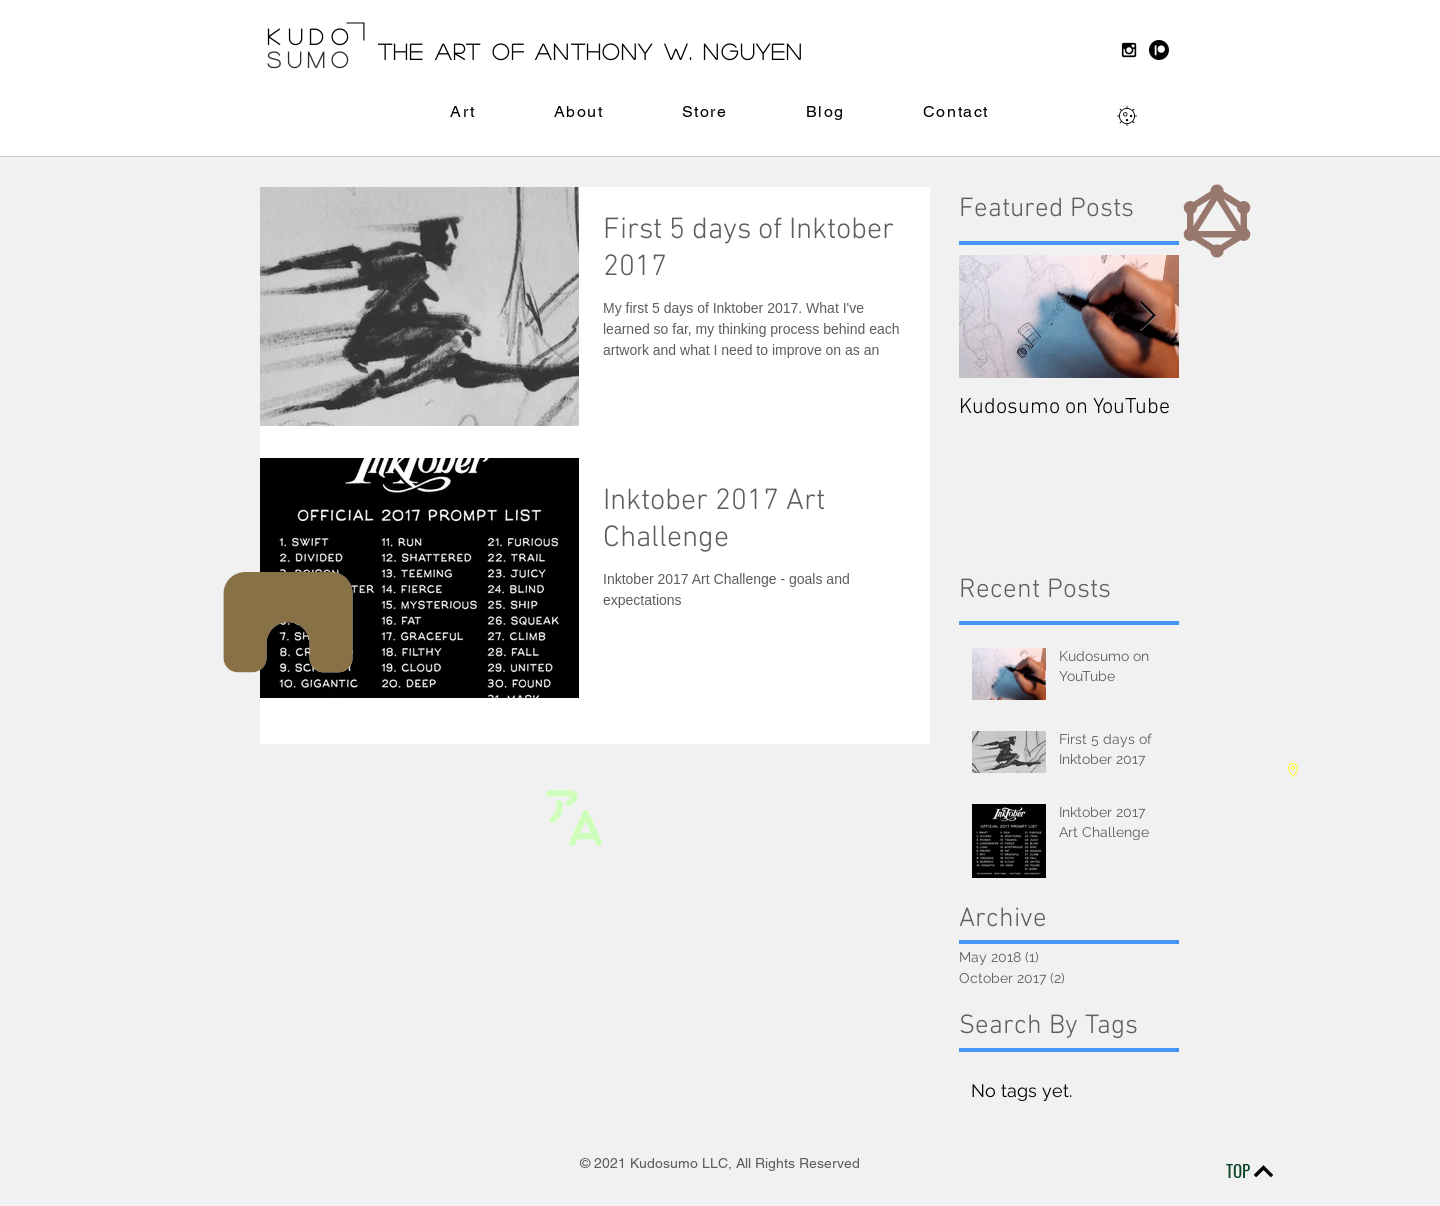  What do you see at coordinates (1127, 116) in the screenshot?
I see `indicates virus or malware detected` at bounding box center [1127, 116].